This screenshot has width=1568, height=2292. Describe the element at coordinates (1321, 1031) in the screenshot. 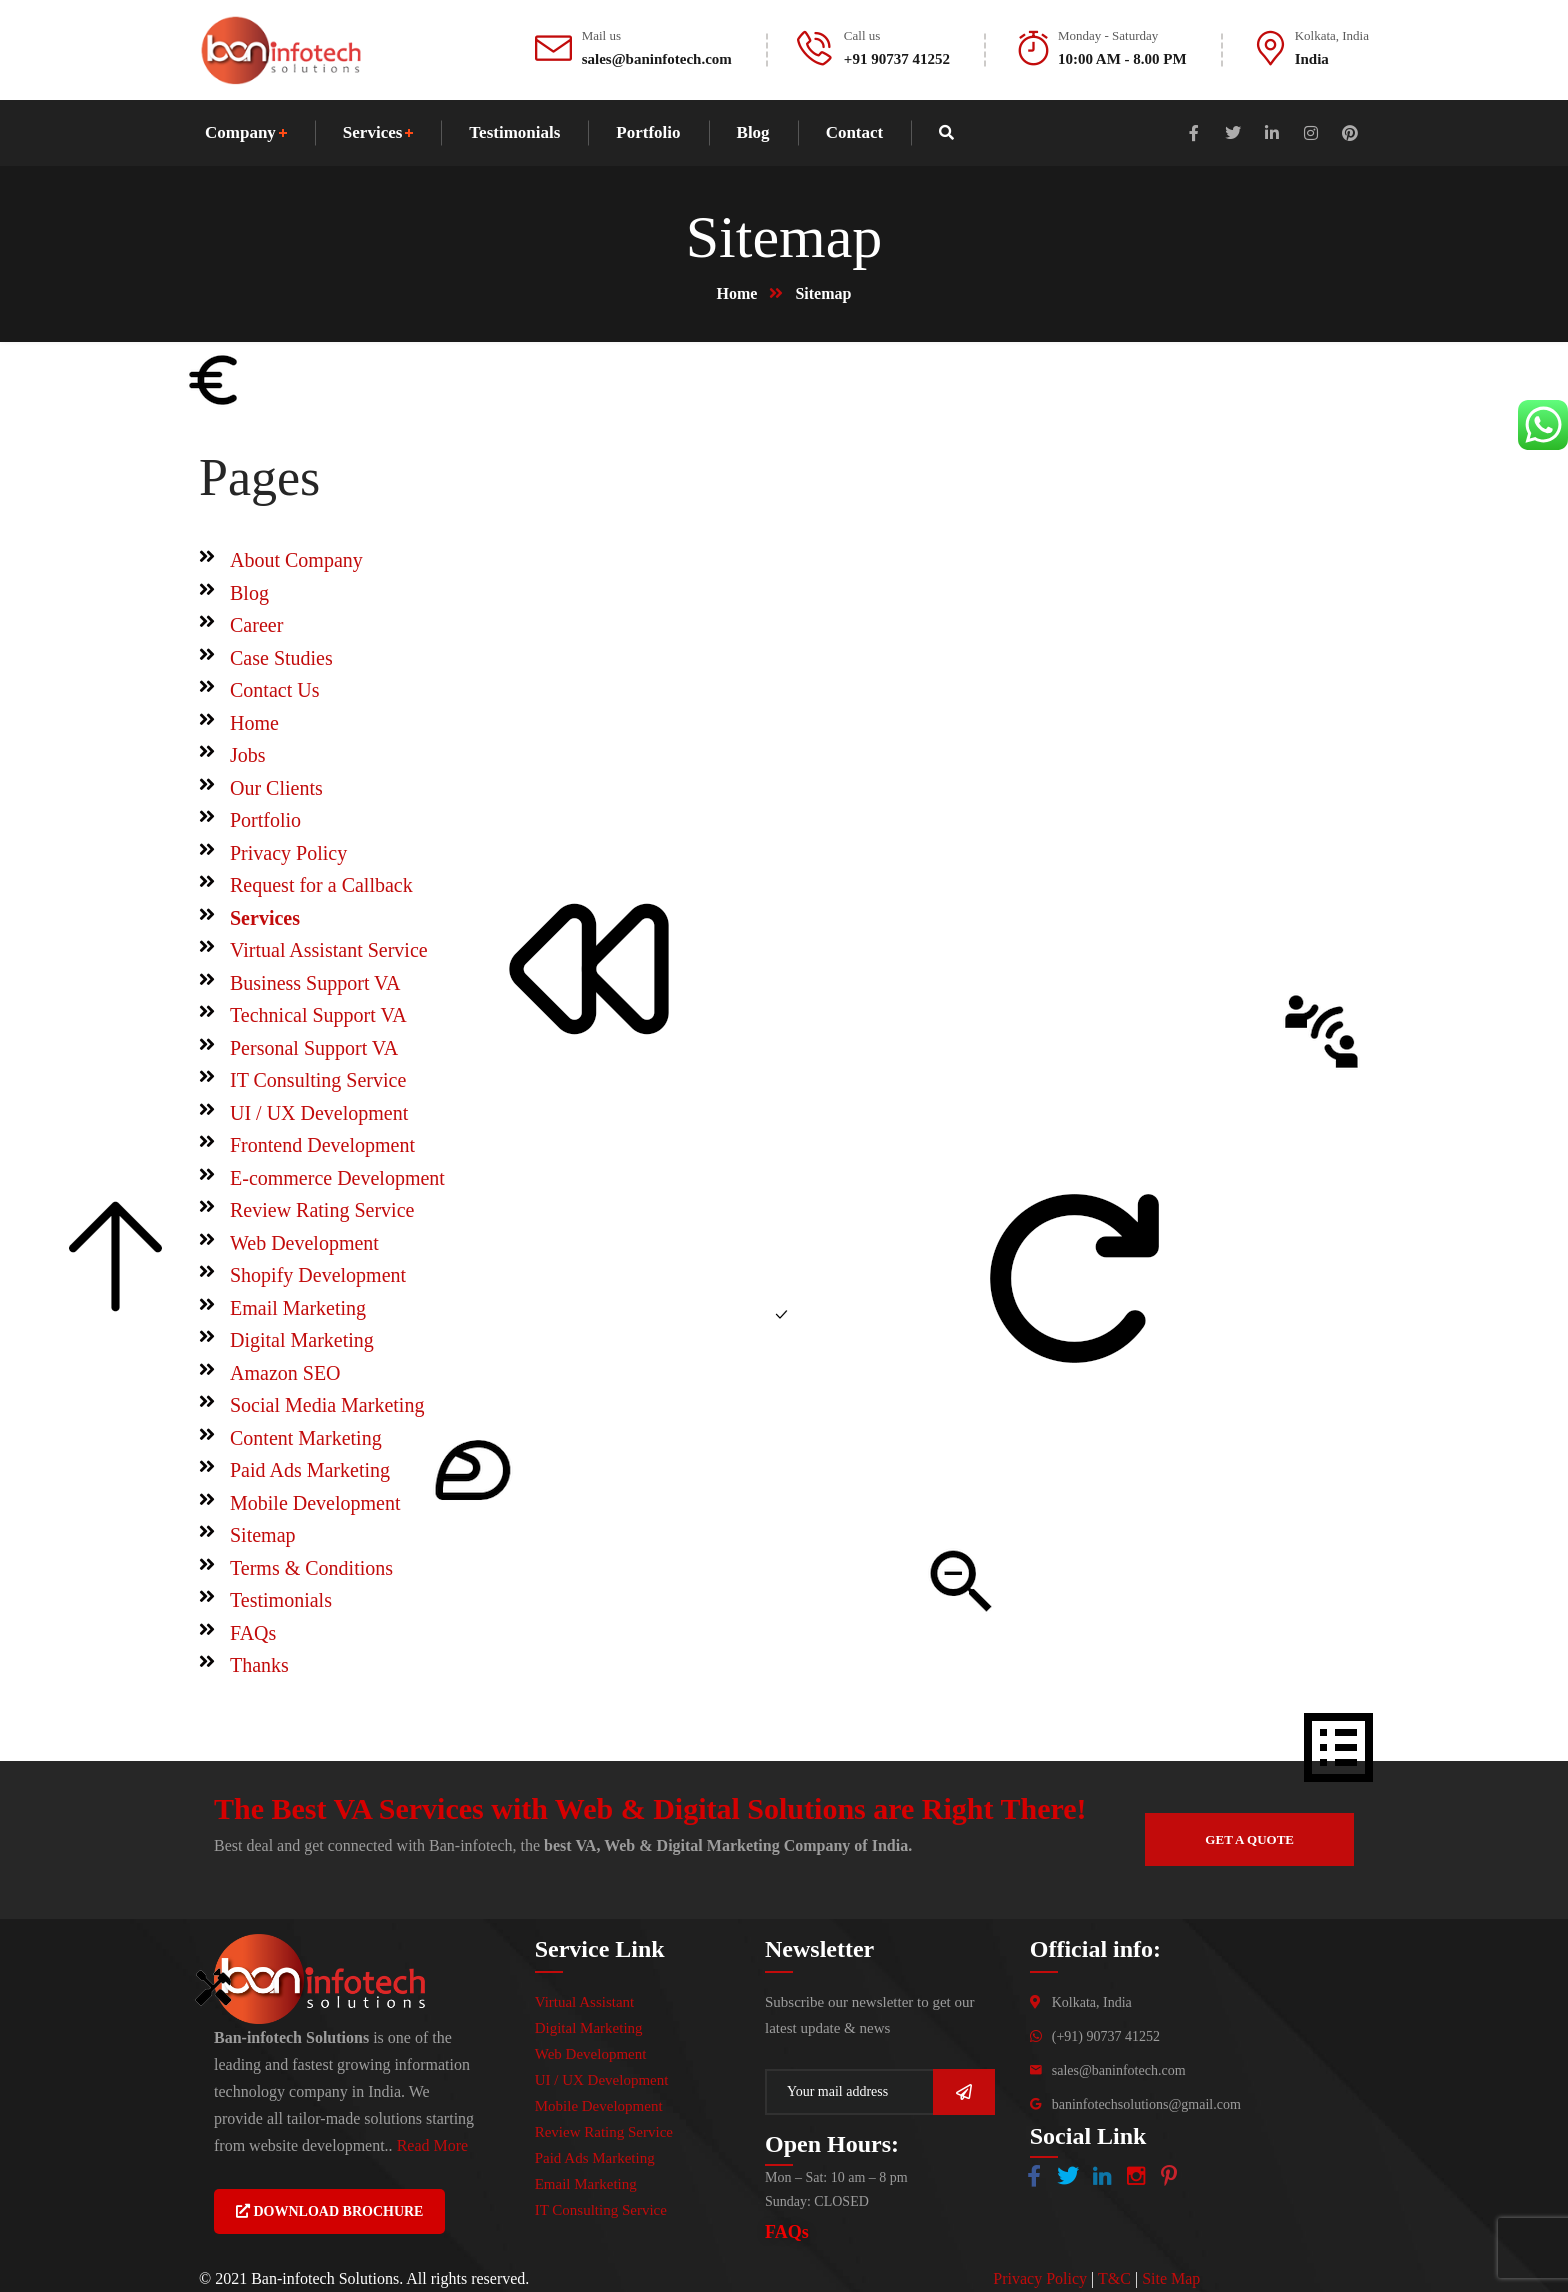

I see `connect with others remotely or contactlessly` at that location.